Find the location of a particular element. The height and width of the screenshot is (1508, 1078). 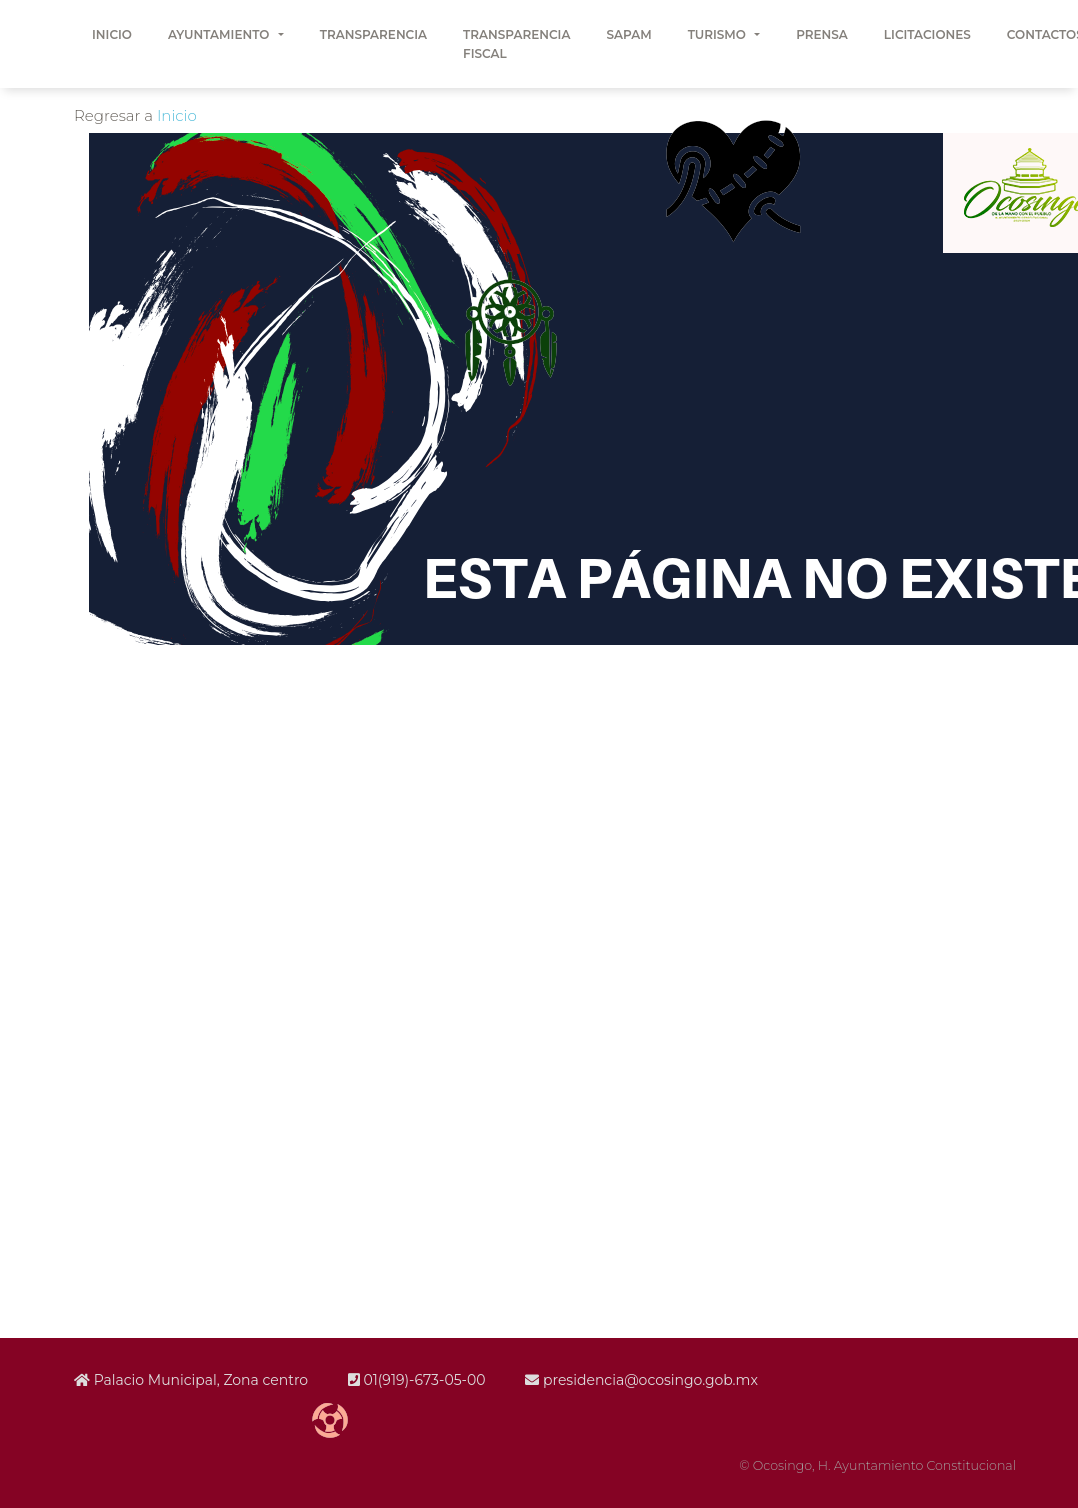

throwing weapon or shuriken item in game inventory is located at coordinates (330, 1420).